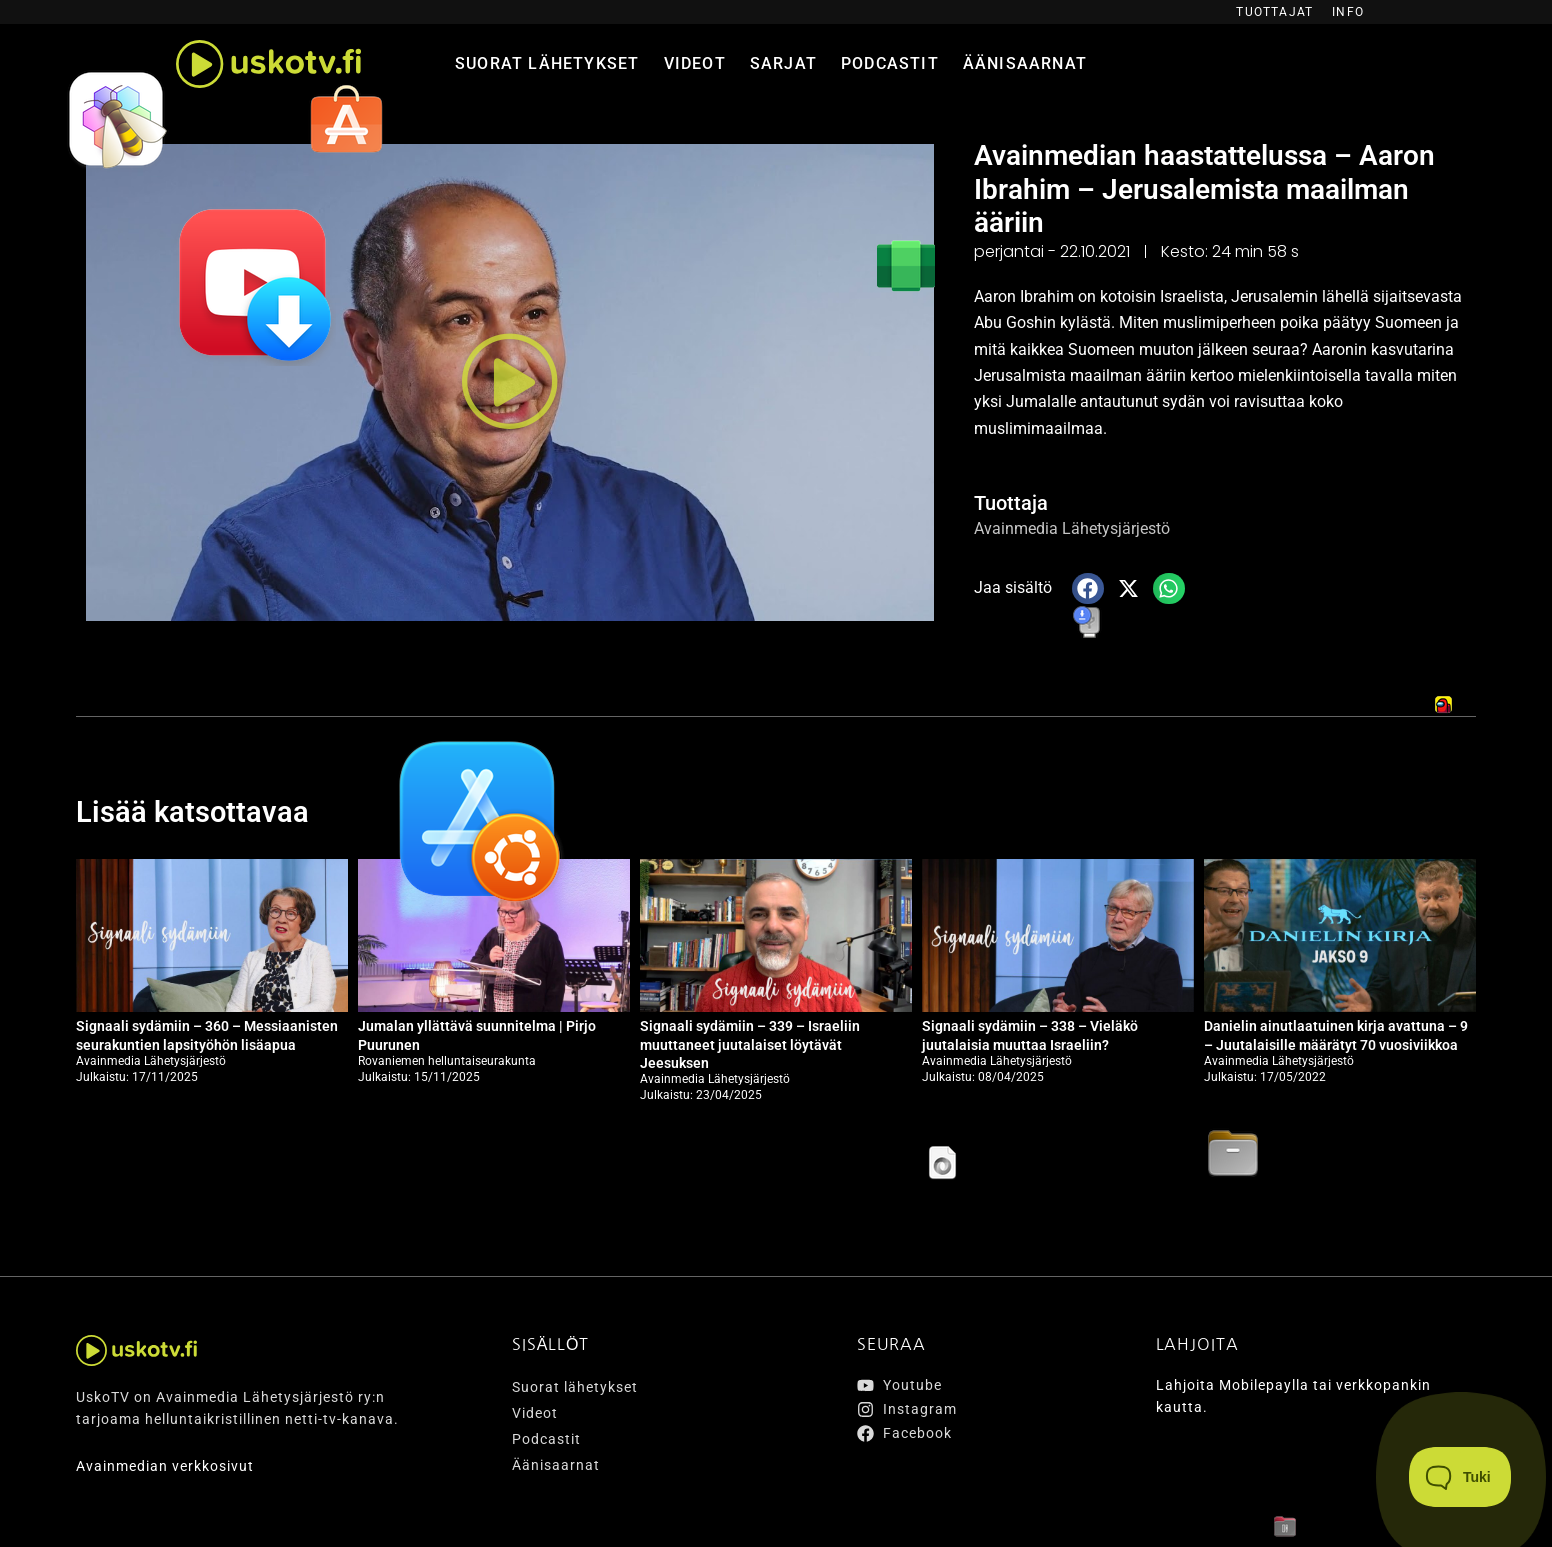 This screenshot has width=1552, height=1547. I want to click on download videos from youtube, so click(252, 282).